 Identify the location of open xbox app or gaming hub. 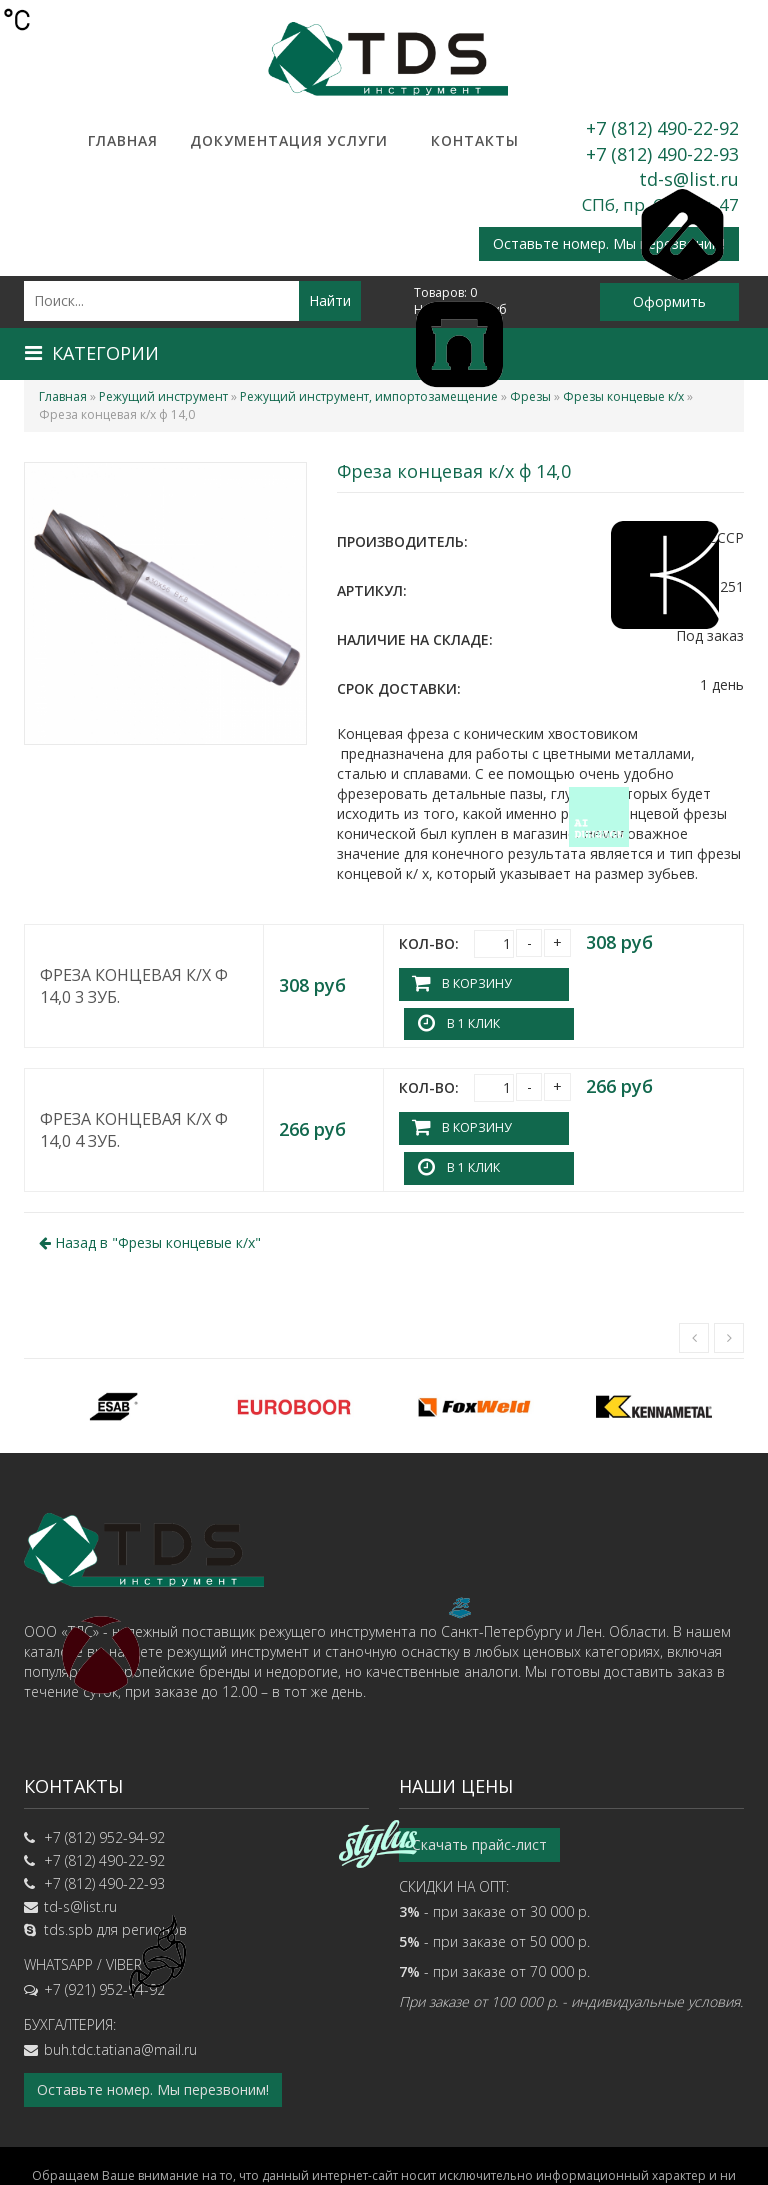
(101, 1655).